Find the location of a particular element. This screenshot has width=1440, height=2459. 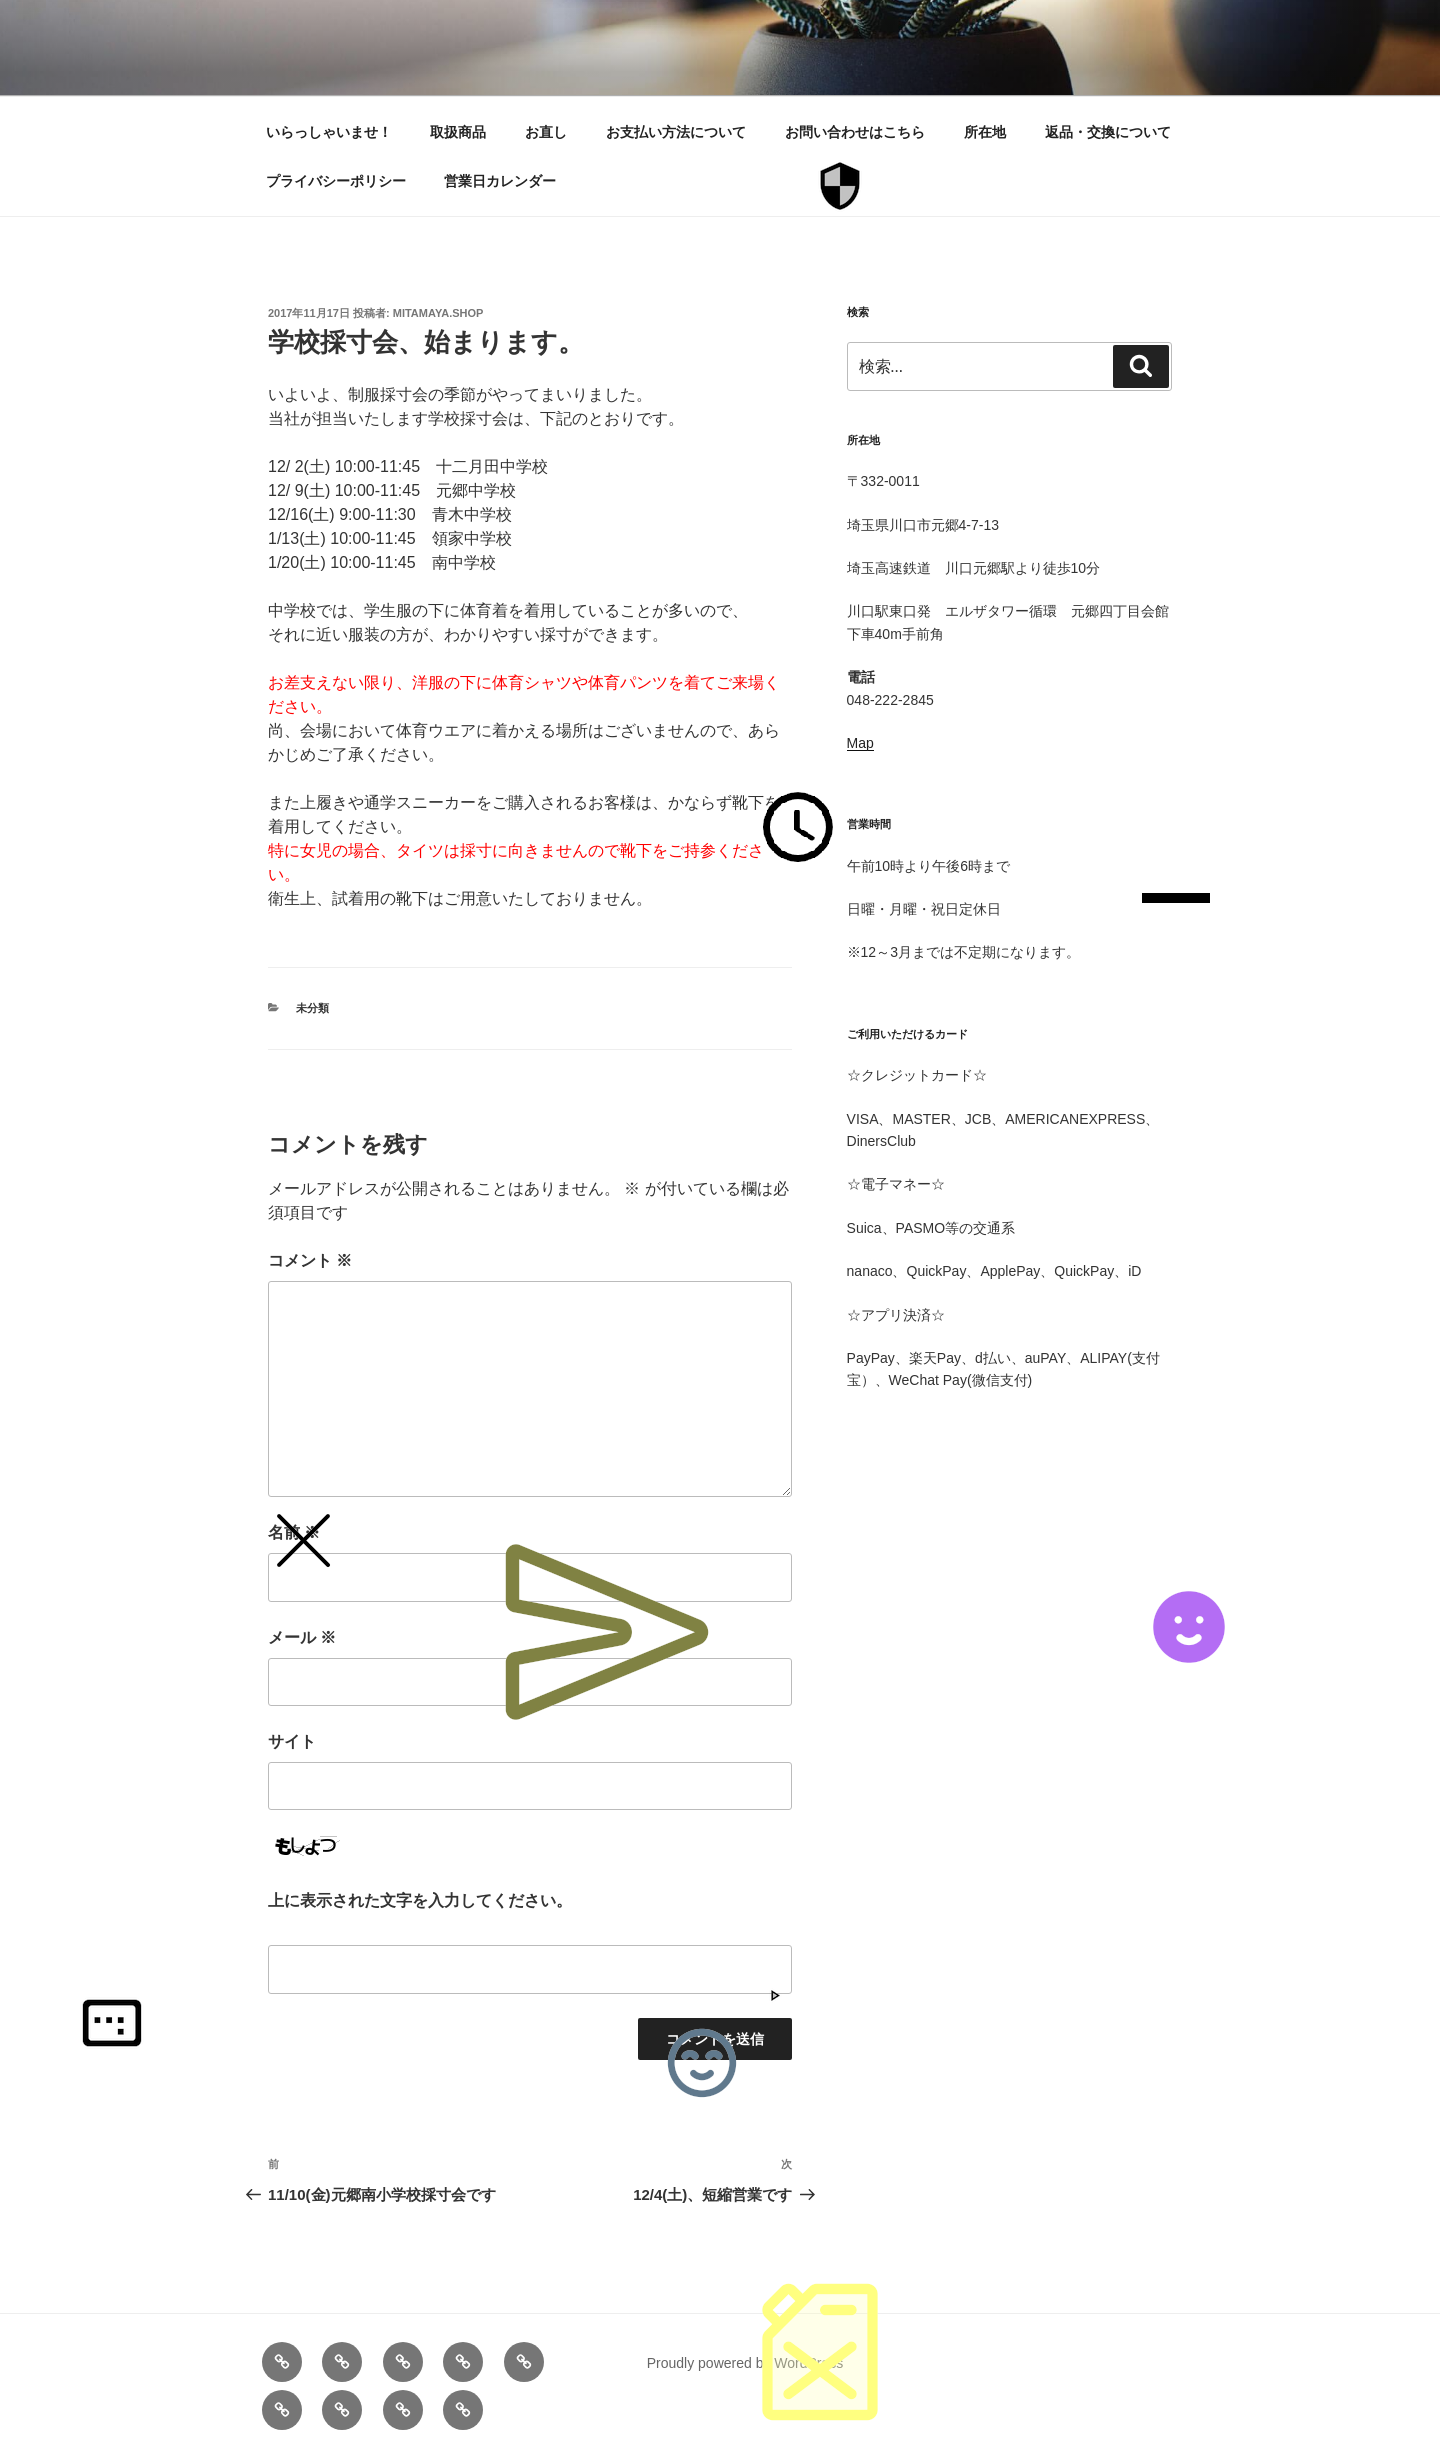

play media or video content is located at coordinates (774, 1995).